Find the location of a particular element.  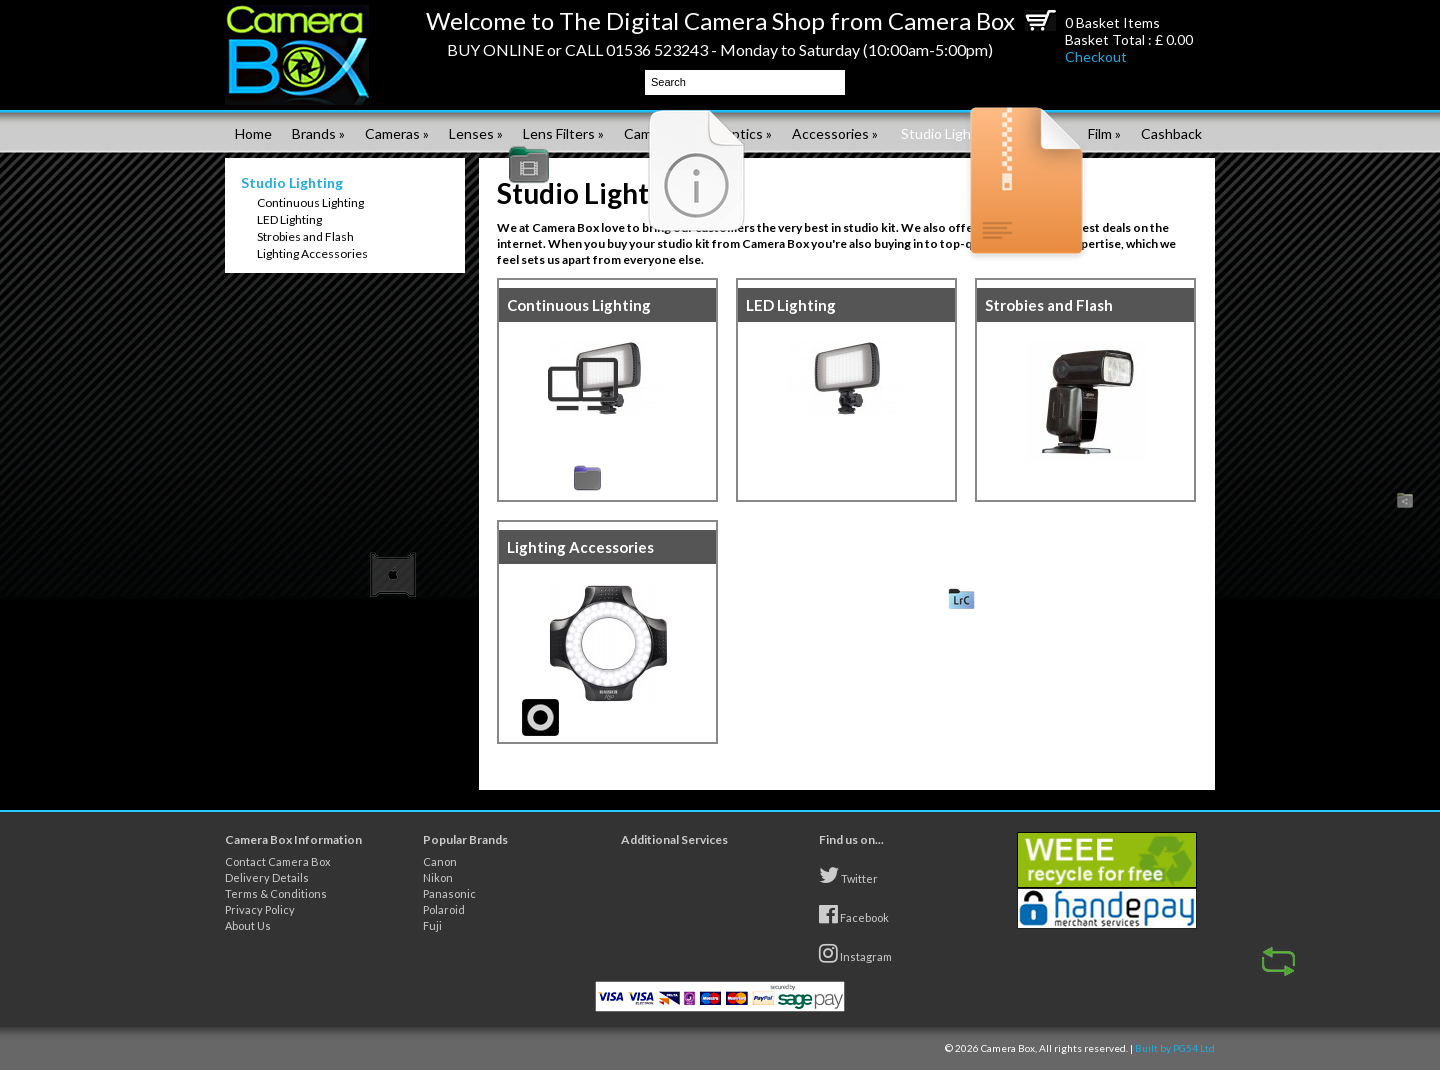

display arrangement settings for multiple monitors is located at coordinates (583, 384).